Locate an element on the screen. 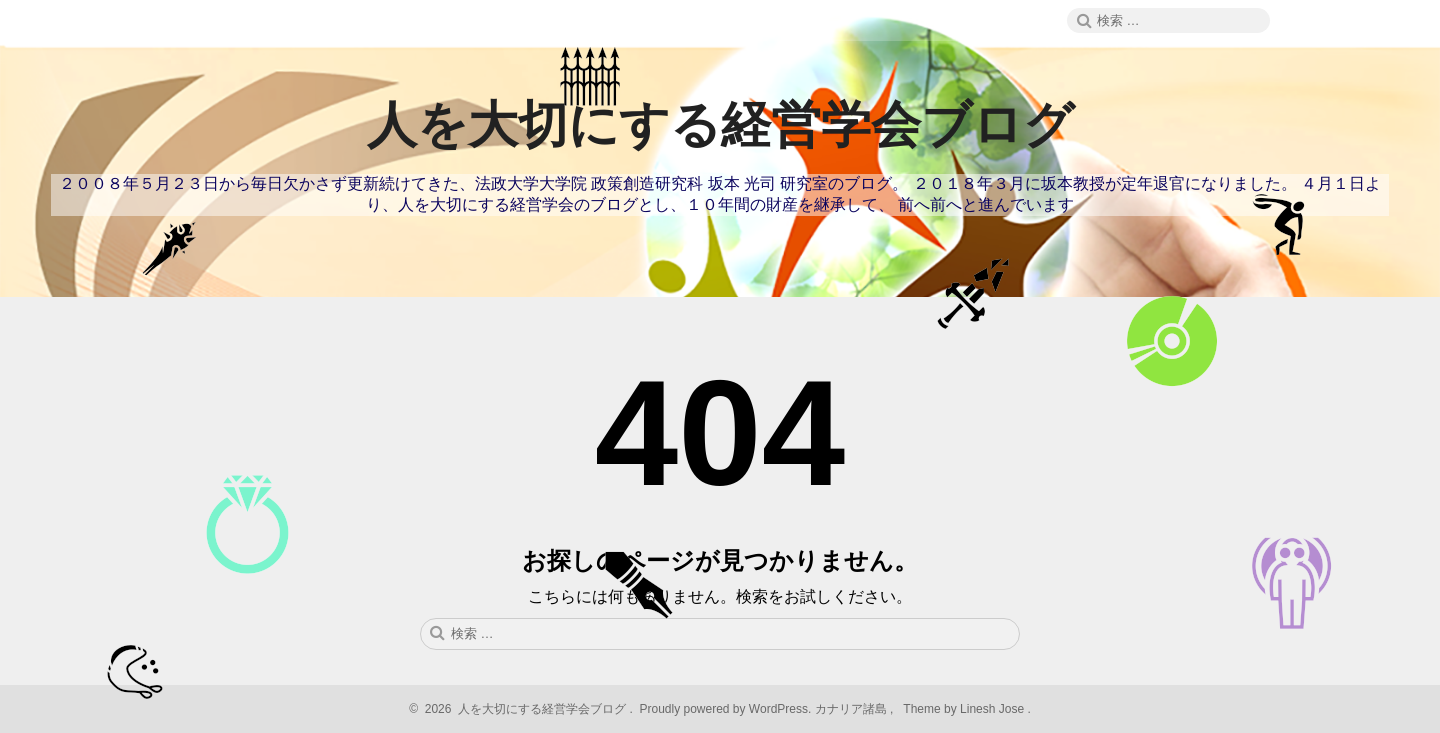  compose a new document or note is located at coordinates (639, 585).